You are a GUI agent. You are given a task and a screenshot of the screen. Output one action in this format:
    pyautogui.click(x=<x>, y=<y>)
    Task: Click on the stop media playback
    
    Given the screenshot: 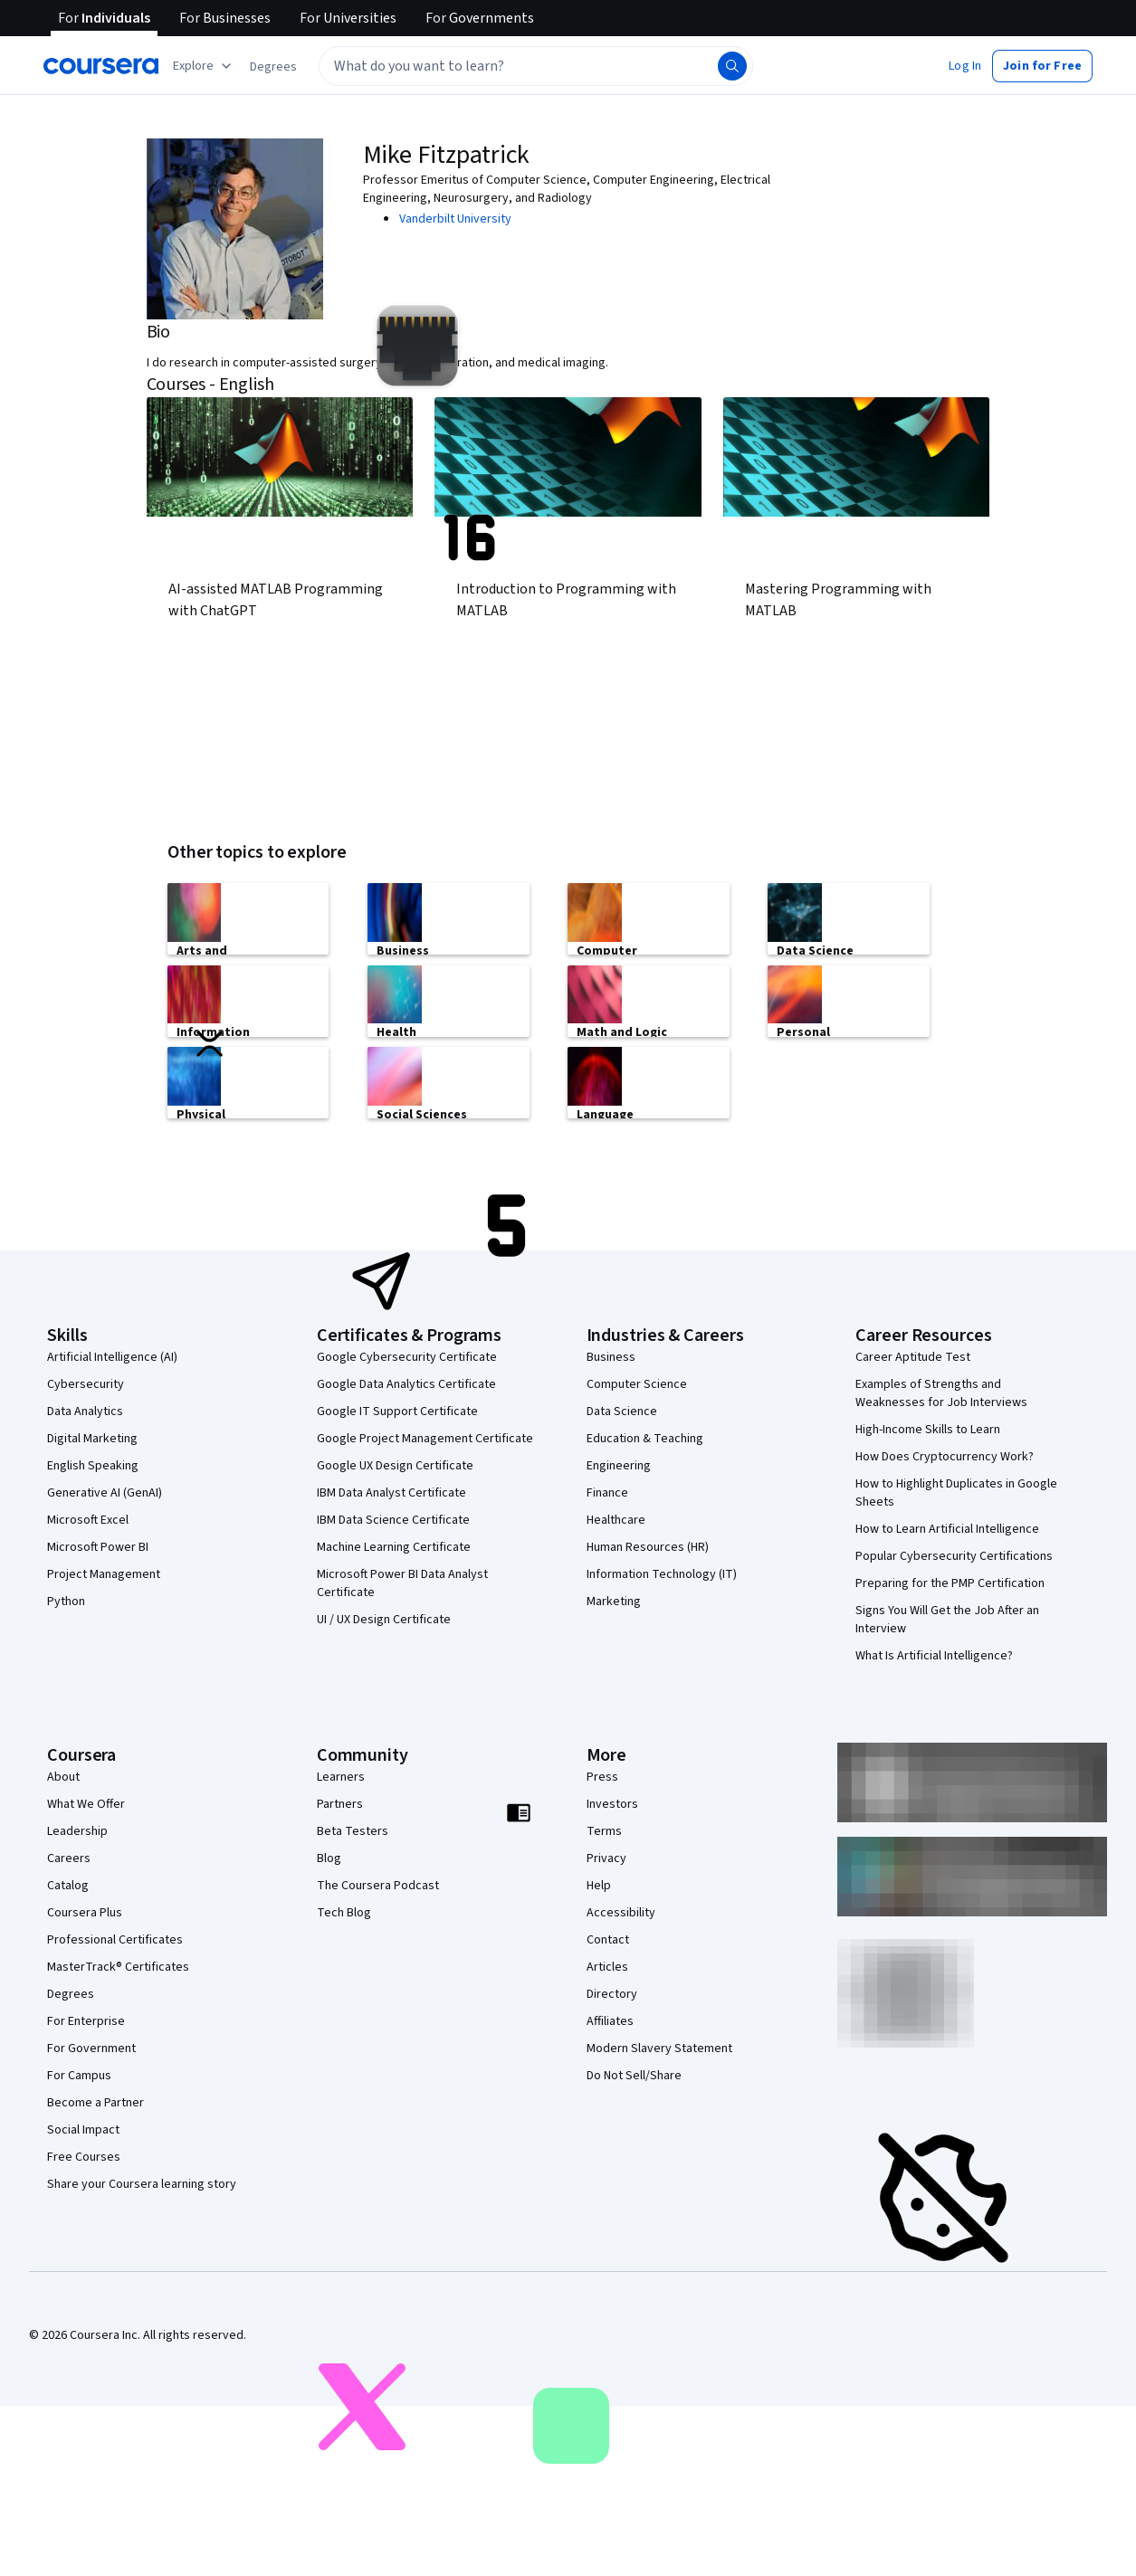 What is the action you would take?
    pyautogui.click(x=571, y=2426)
    